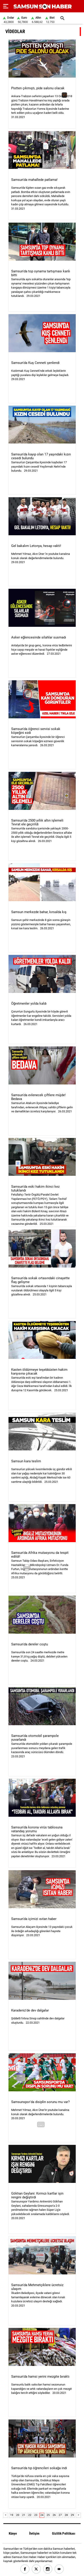 This screenshot has width=84, height=2576. I want to click on launch the mahjongg tile matching game, so click(18, 1163).